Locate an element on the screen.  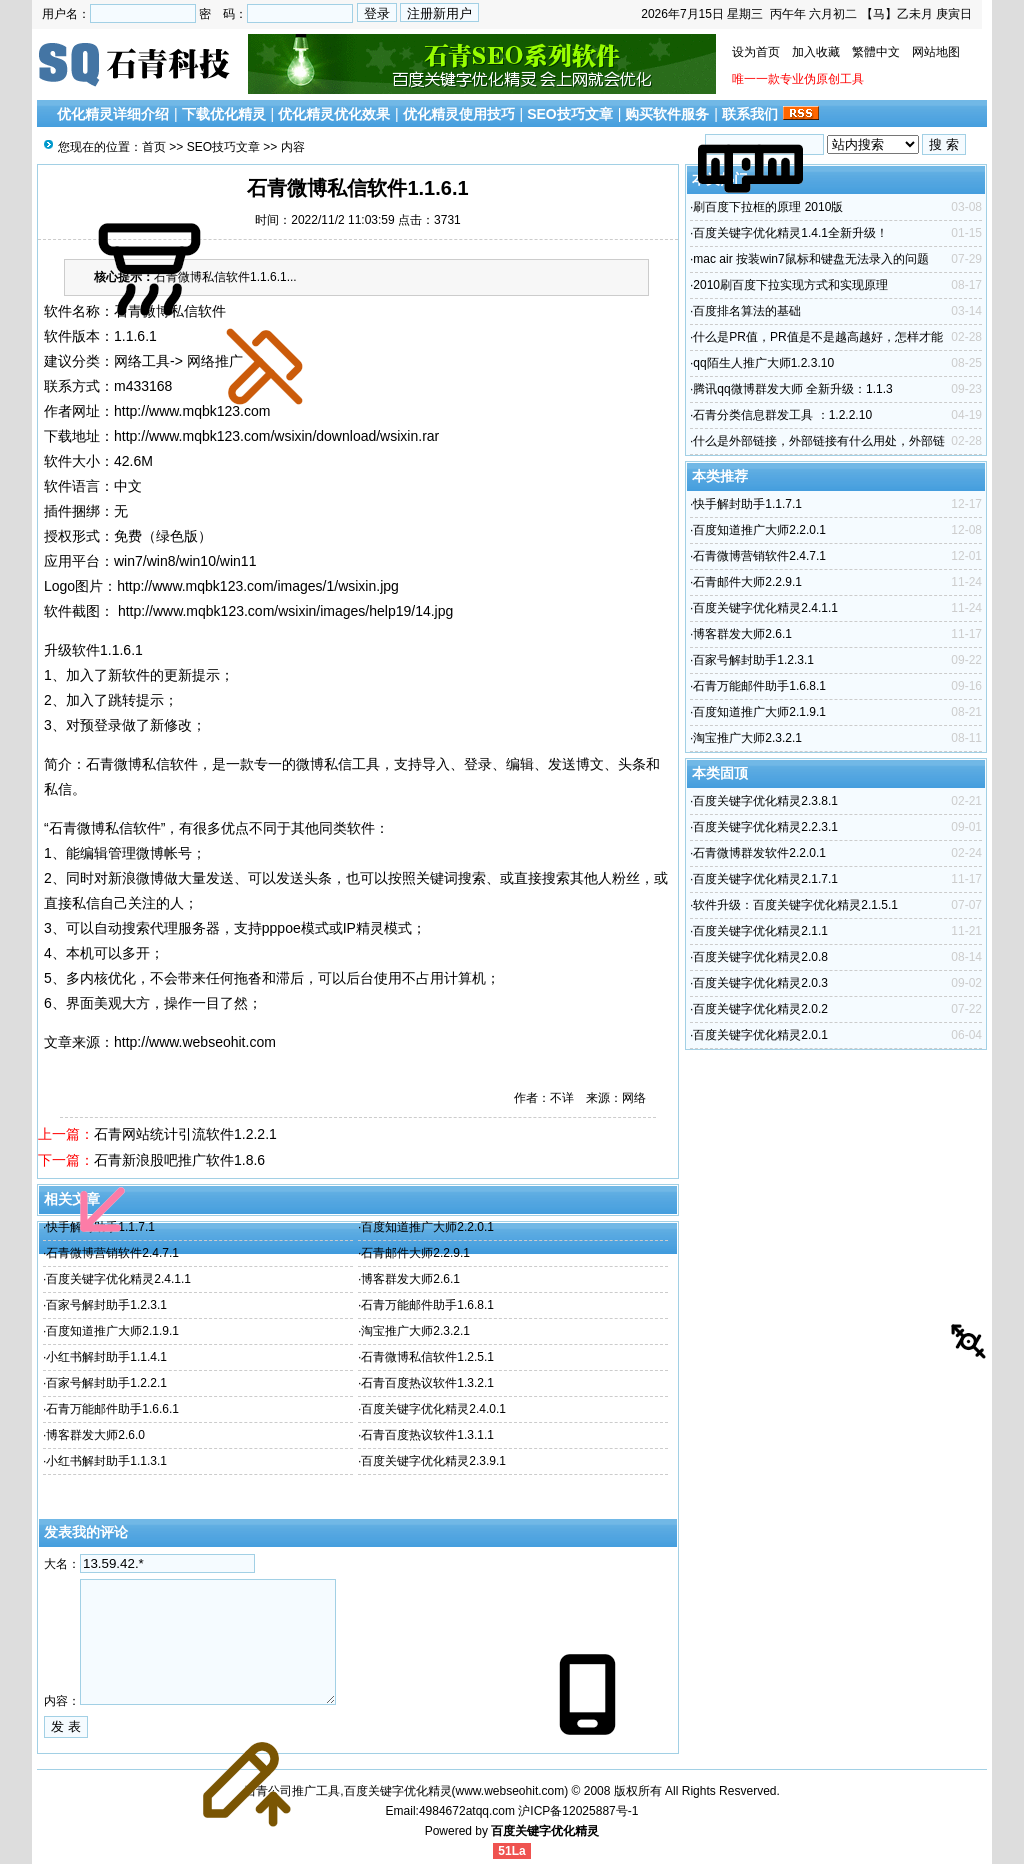
switch to mobile view is located at coordinates (587, 1694).